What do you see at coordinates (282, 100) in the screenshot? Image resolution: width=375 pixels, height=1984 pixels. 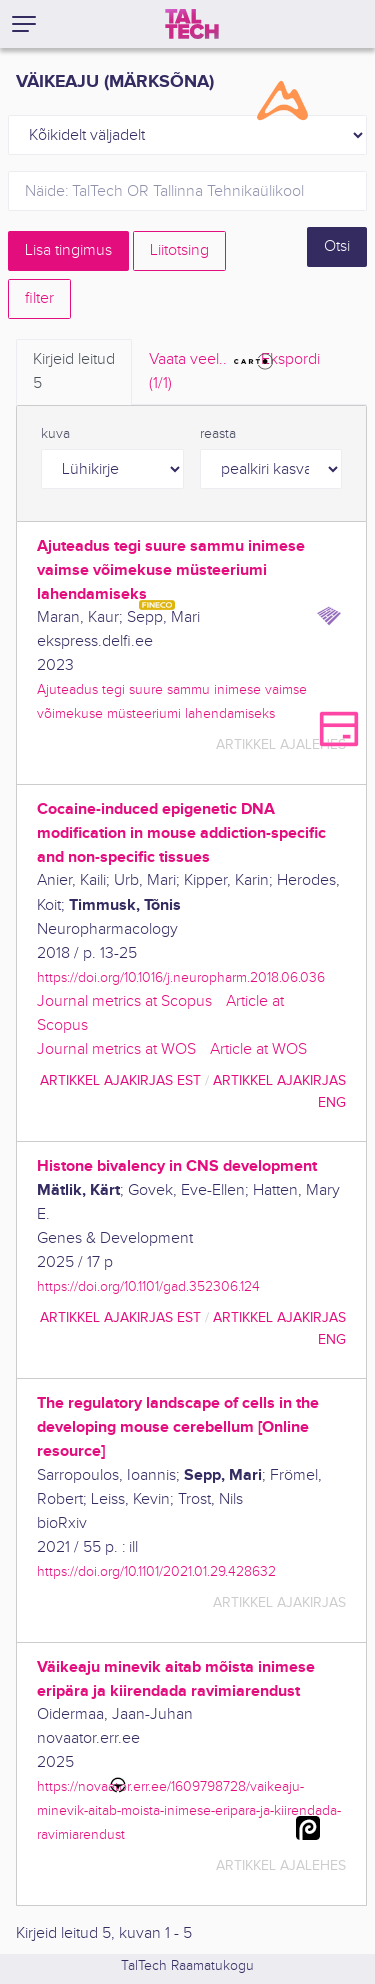 I see `open the AllTrails app` at bounding box center [282, 100].